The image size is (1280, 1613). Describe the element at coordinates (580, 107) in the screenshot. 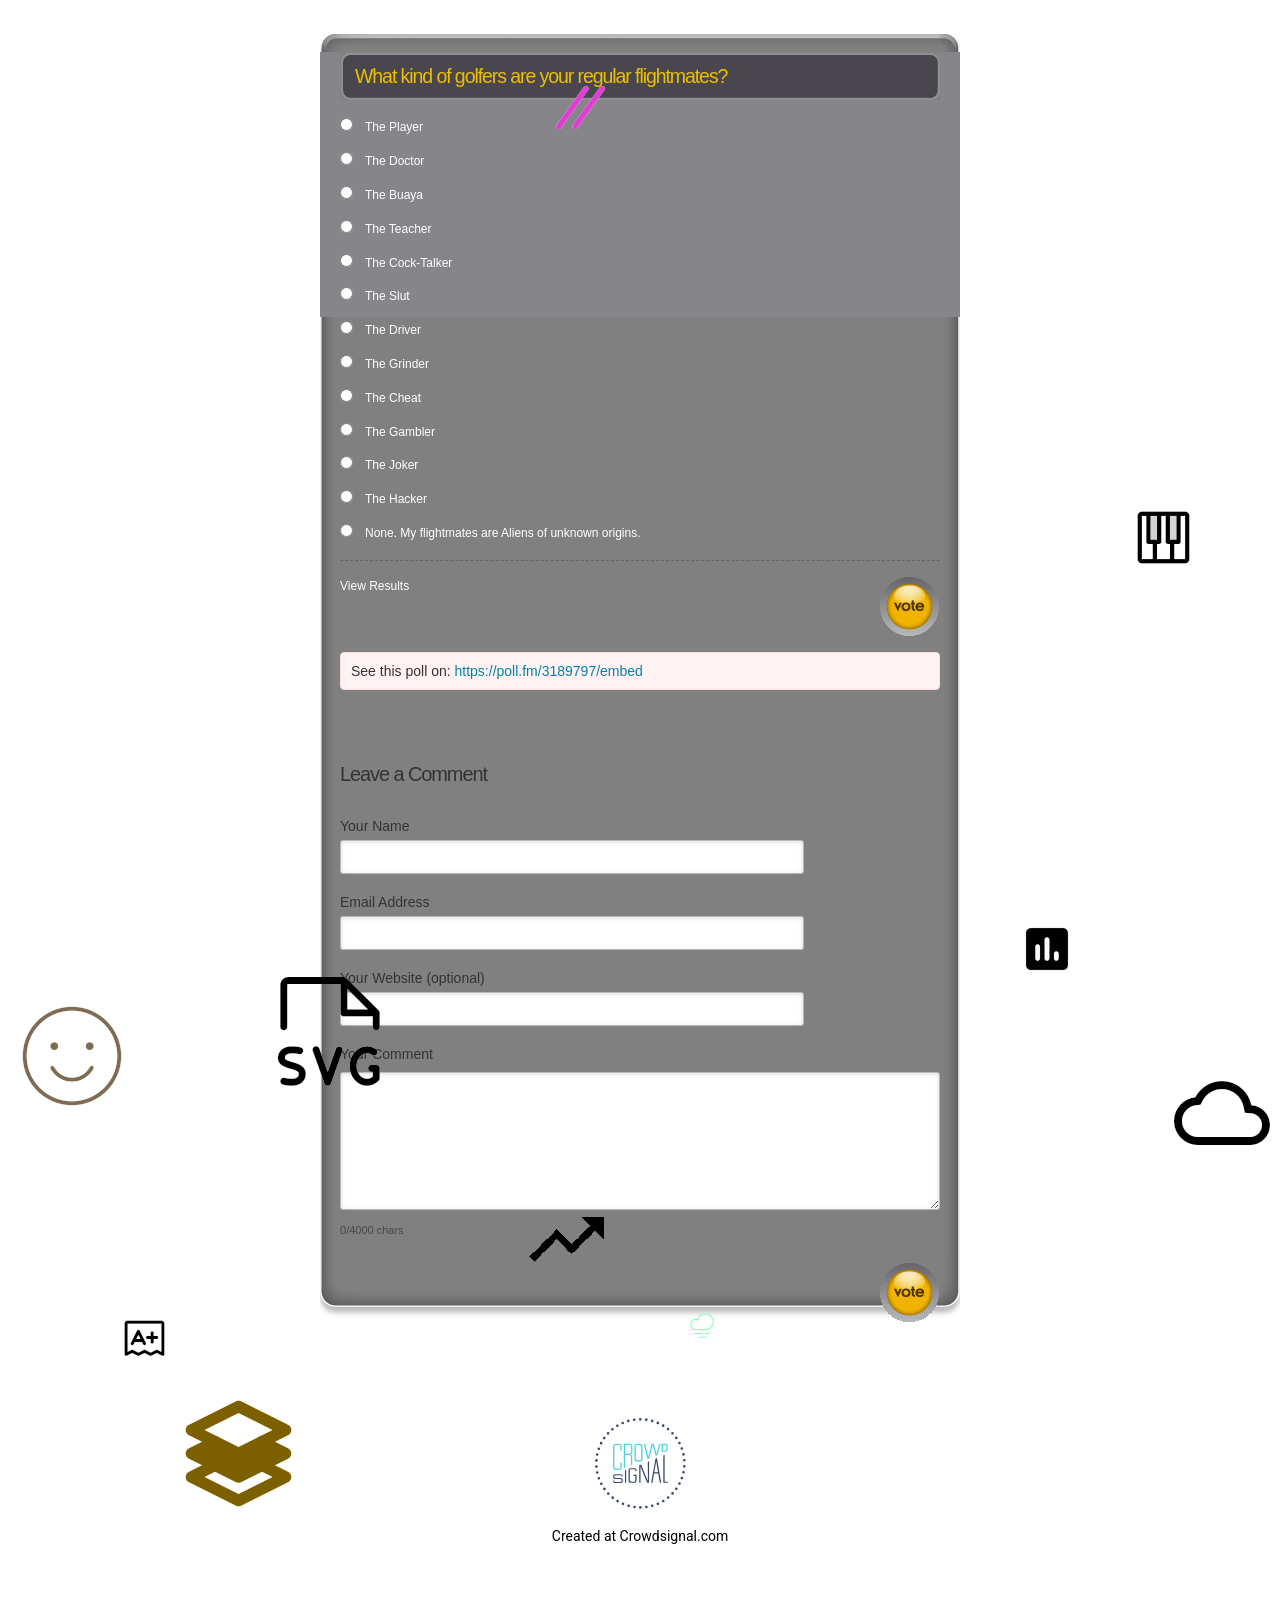

I see `indicates a separator or divider between elements` at that location.